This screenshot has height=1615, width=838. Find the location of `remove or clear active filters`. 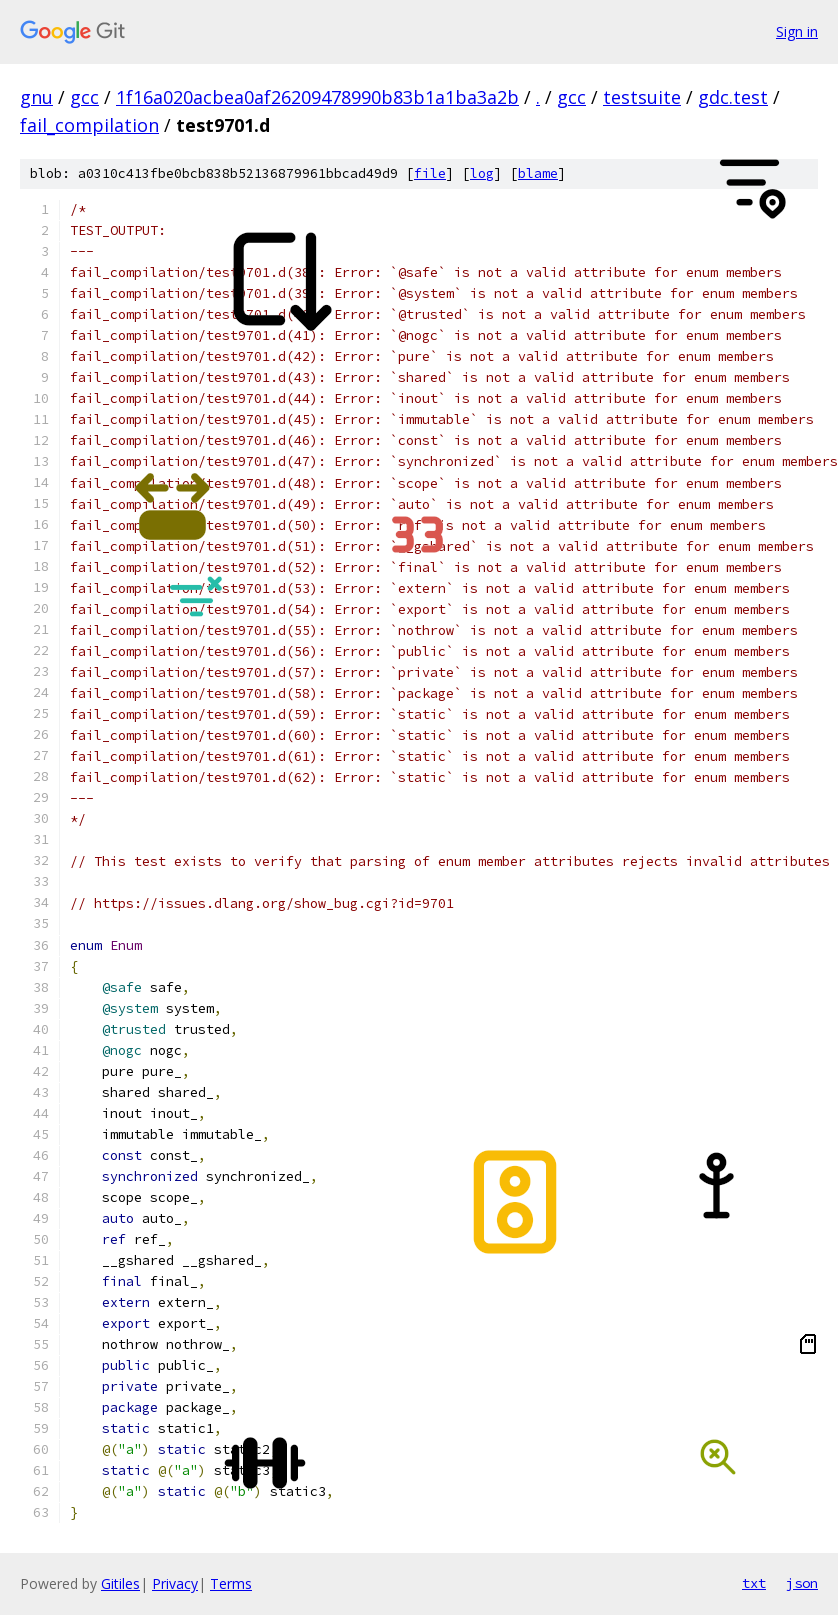

remove or clear active filters is located at coordinates (196, 601).